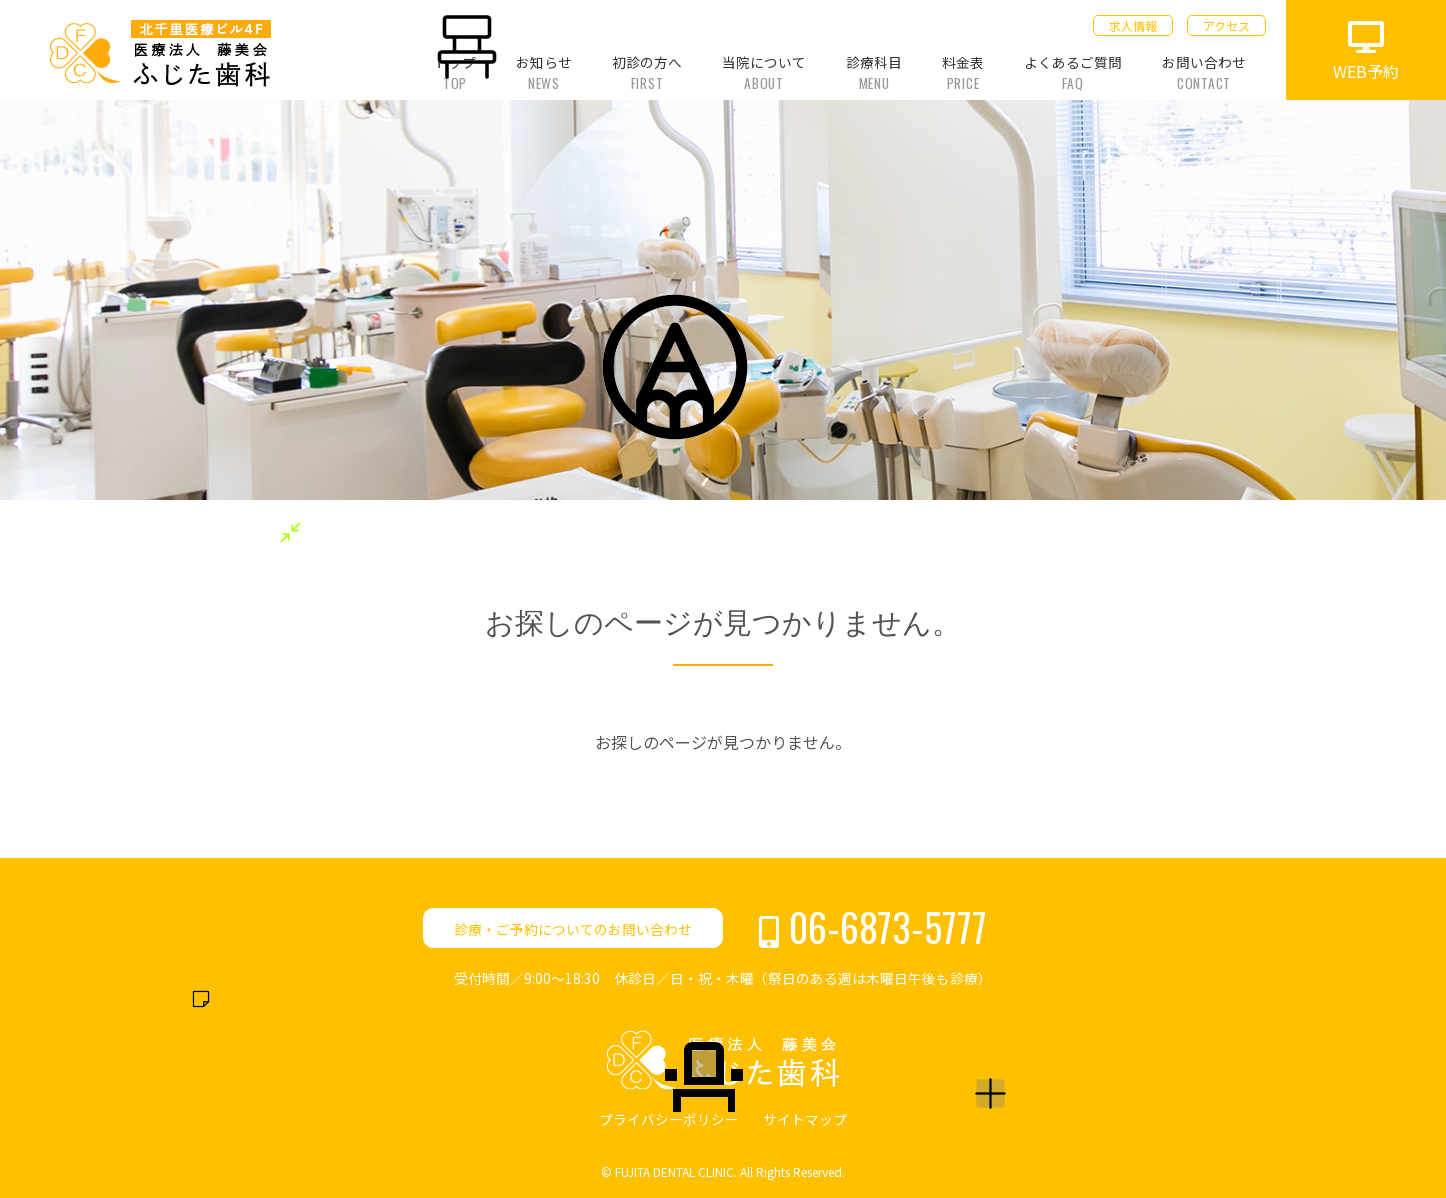  I want to click on create a new note, so click(201, 999).